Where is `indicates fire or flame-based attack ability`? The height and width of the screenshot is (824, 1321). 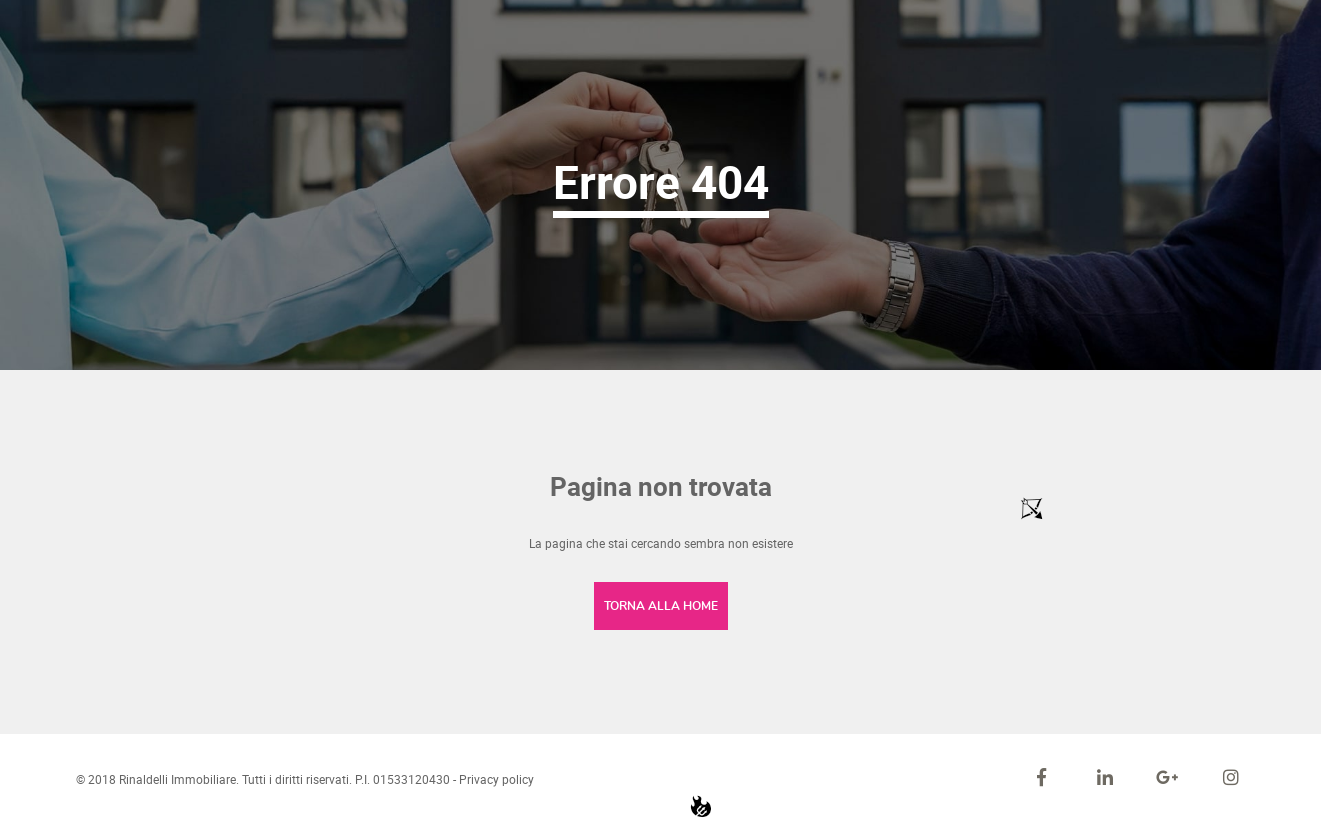
indicates fire or flame-based attack ability is located at coordinates (700, 806).